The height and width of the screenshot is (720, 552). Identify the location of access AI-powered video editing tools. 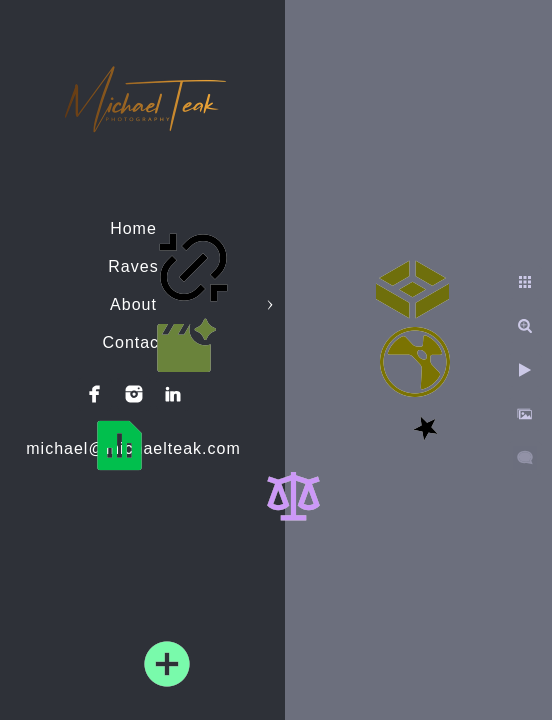
(184, 348).